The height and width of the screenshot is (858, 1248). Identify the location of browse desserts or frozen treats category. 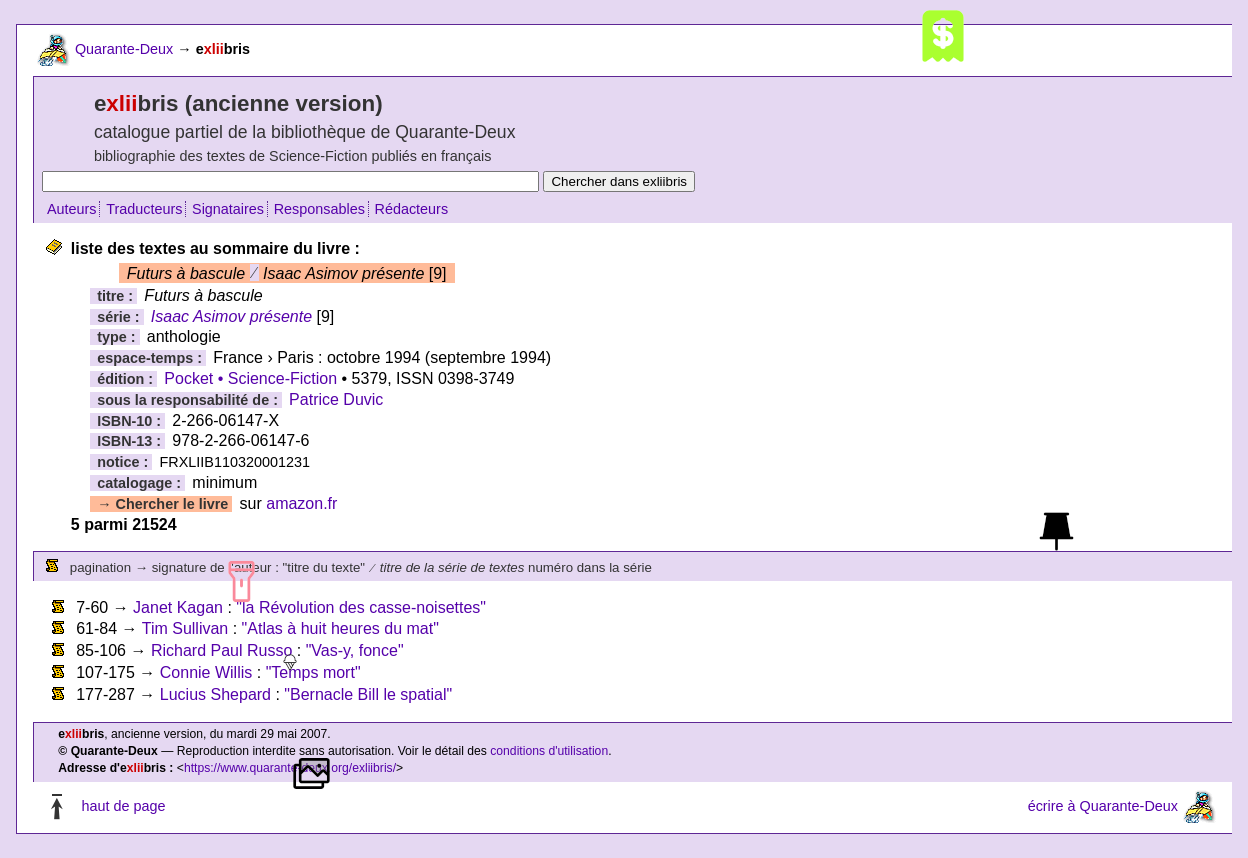
(290, 662).